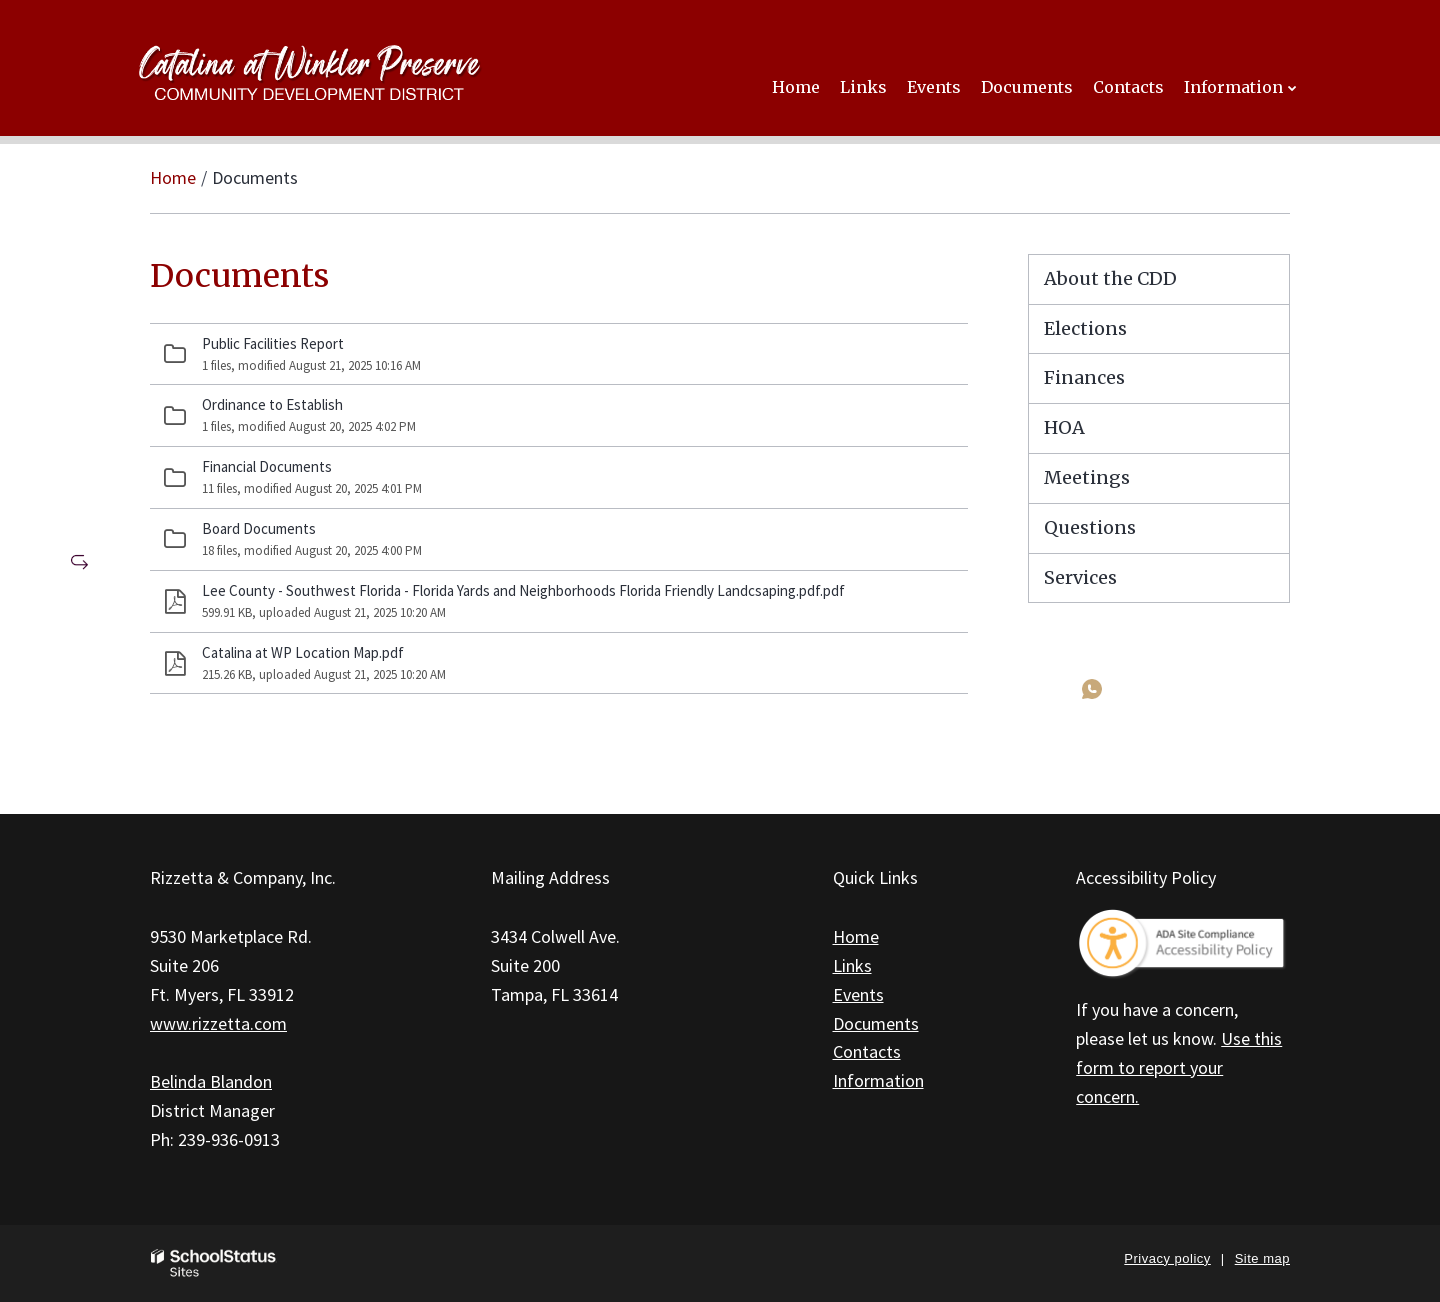  I want to click on open WhatsApp messaging, so click(1092, 689).